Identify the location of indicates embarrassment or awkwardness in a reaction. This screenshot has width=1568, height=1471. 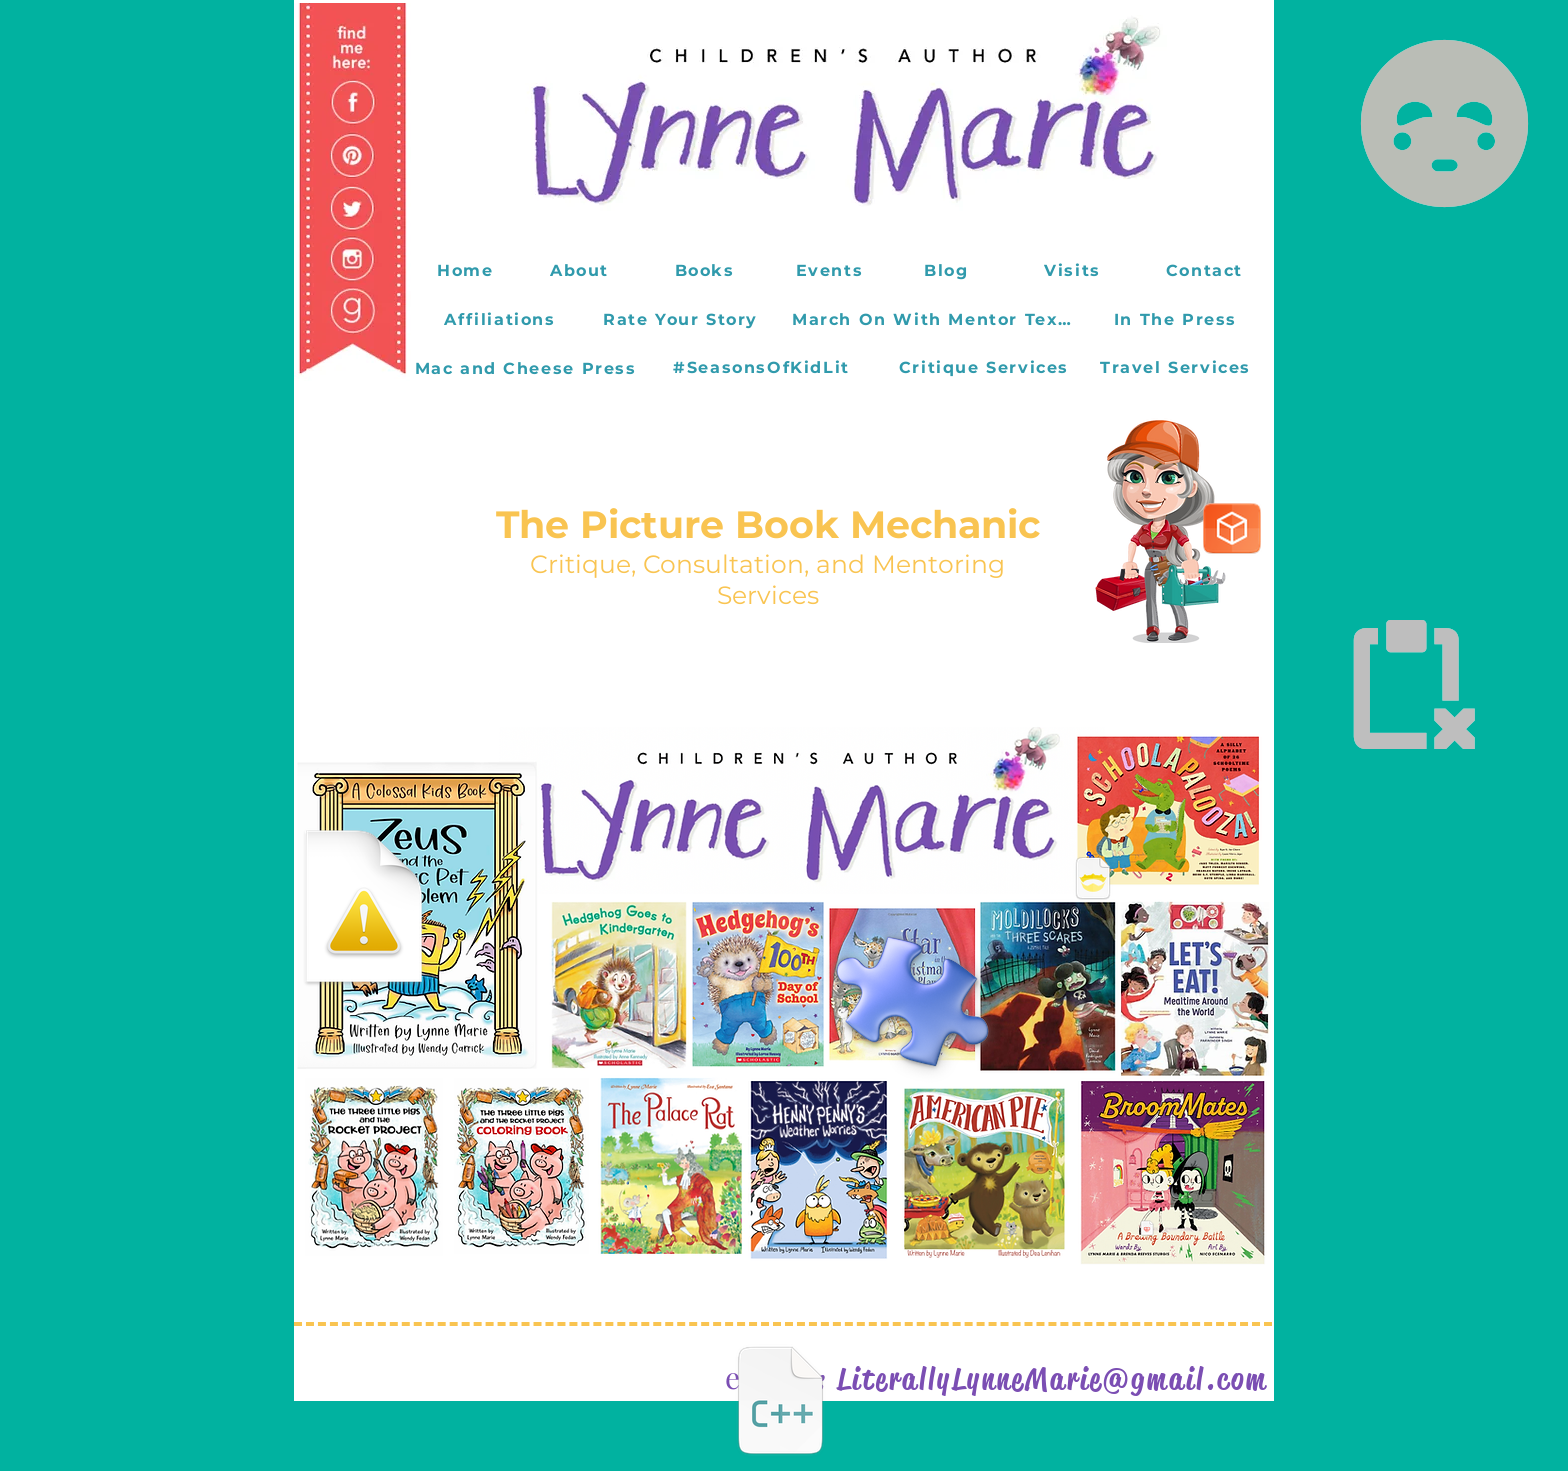
(1444, 123).